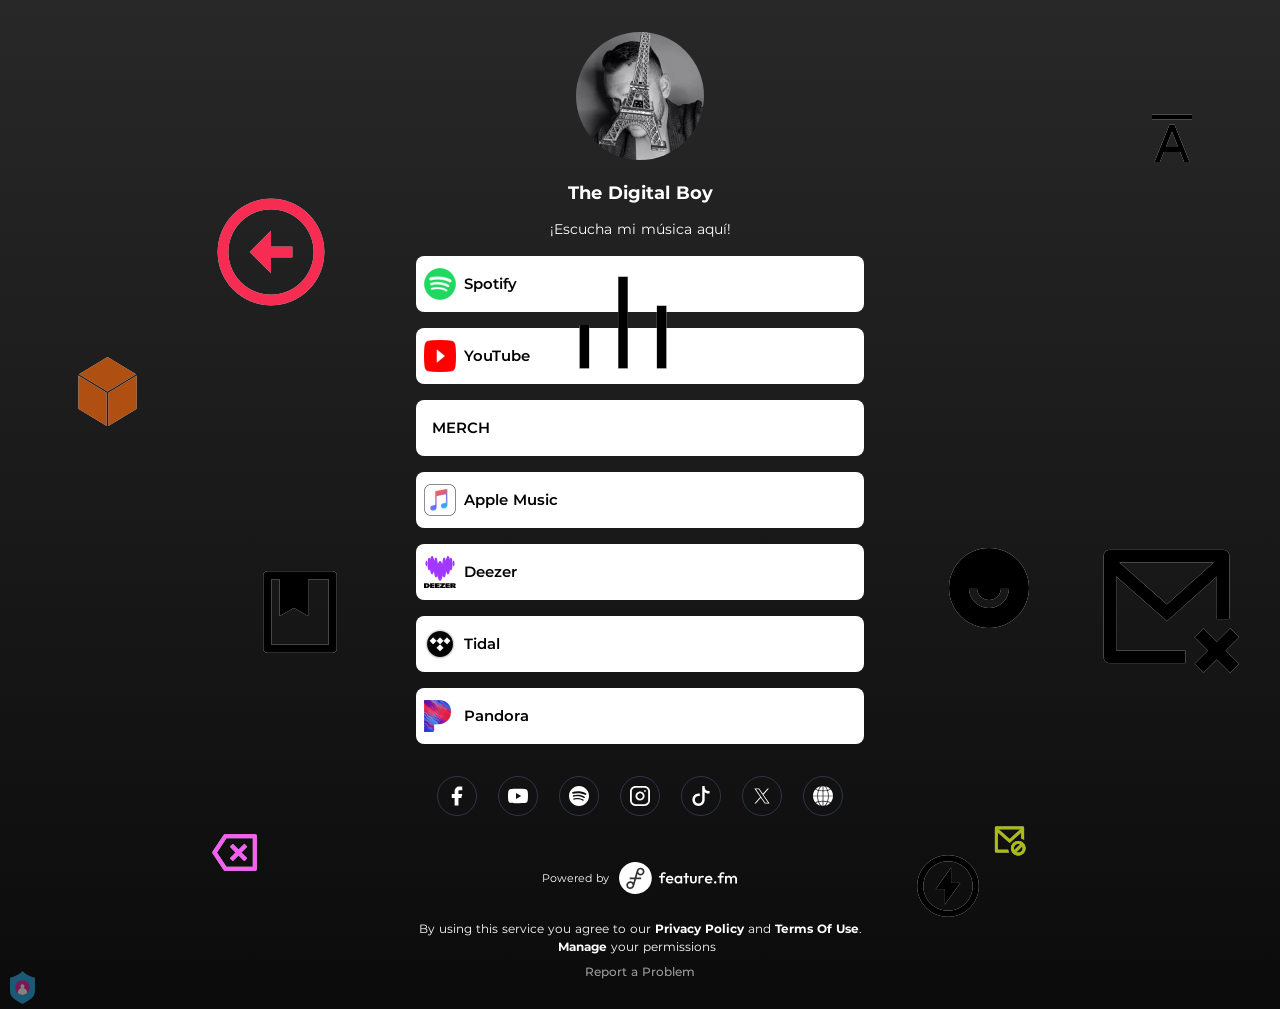 The width and height of the screenshot is (1280, 1009). Describe the element at coordinates (107, 391) in the screenshot. I see `open the Task app` at that location.